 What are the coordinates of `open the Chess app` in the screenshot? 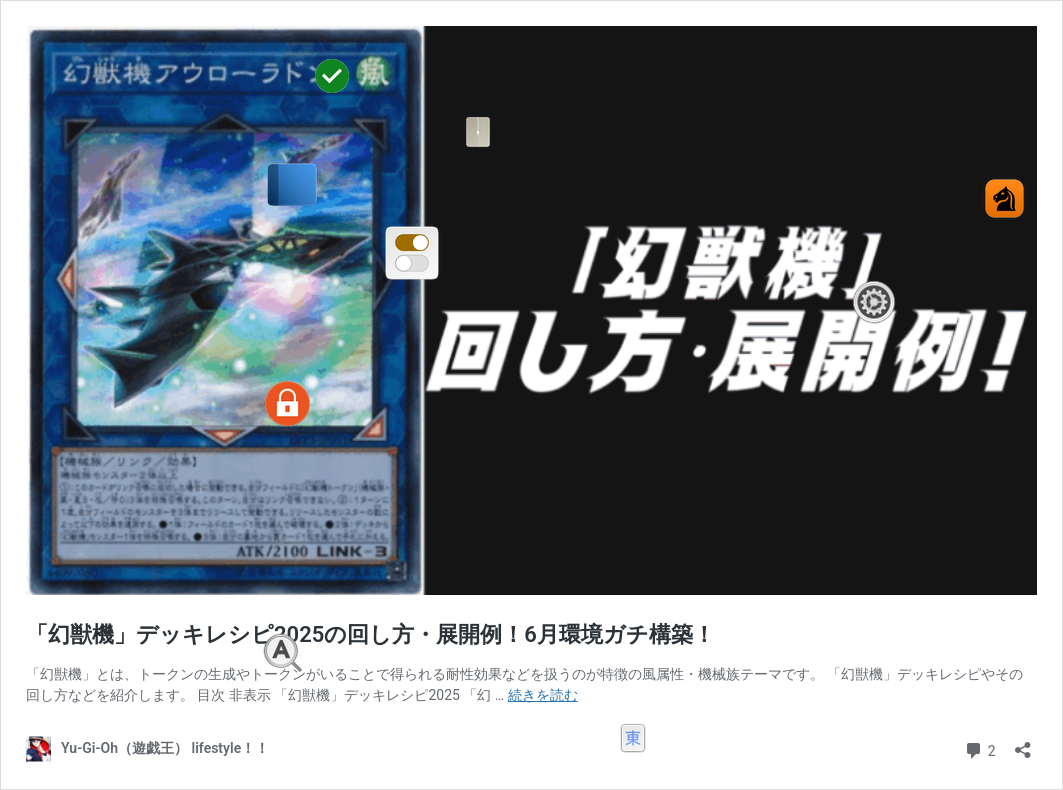 It's located at (1004, 198).